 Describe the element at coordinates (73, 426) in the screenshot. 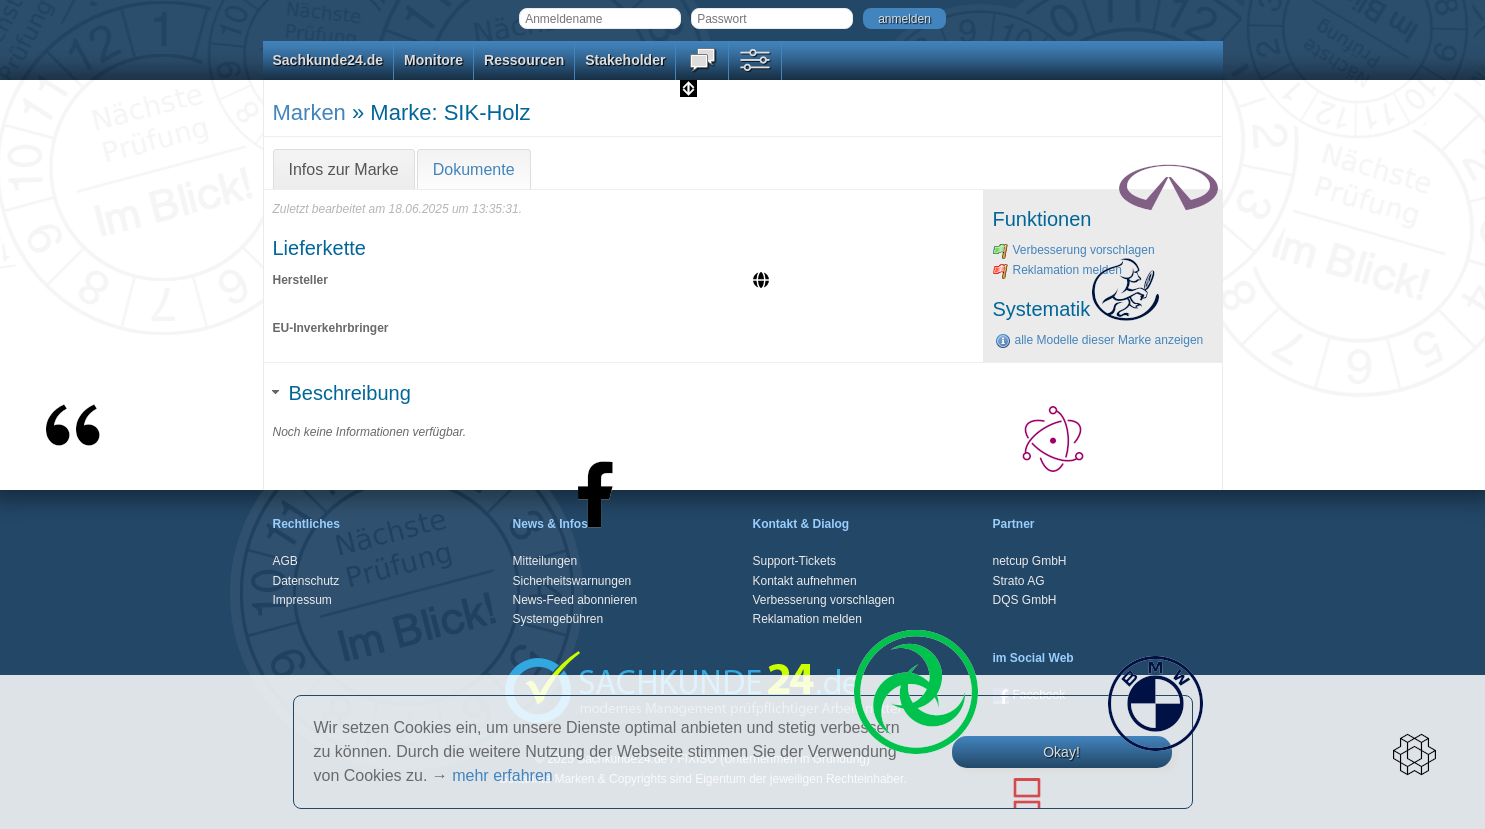

I see `insert a block quote` at that location.